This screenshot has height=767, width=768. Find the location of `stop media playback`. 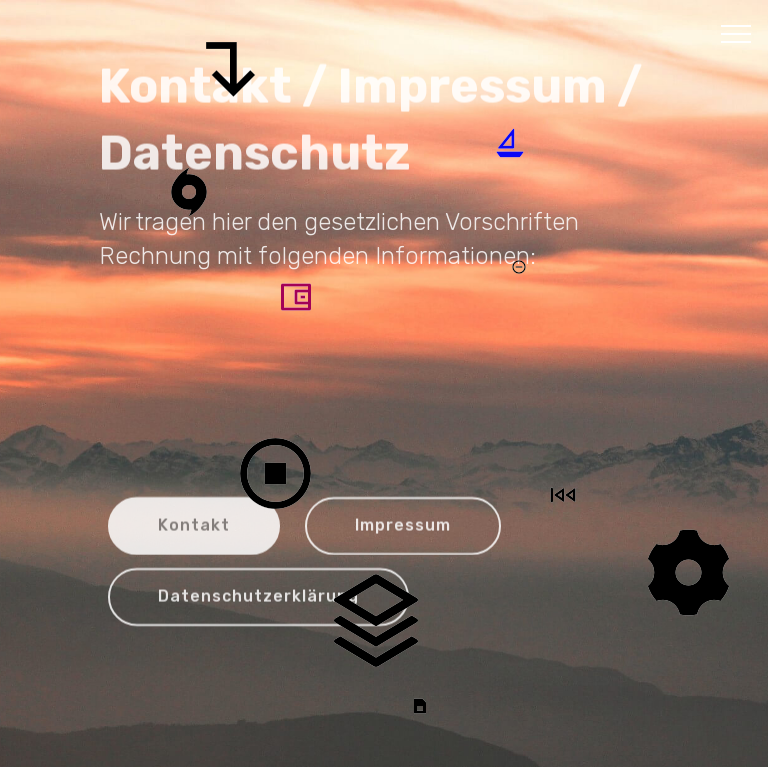

stop media playback is located at coordinates (275, 473).